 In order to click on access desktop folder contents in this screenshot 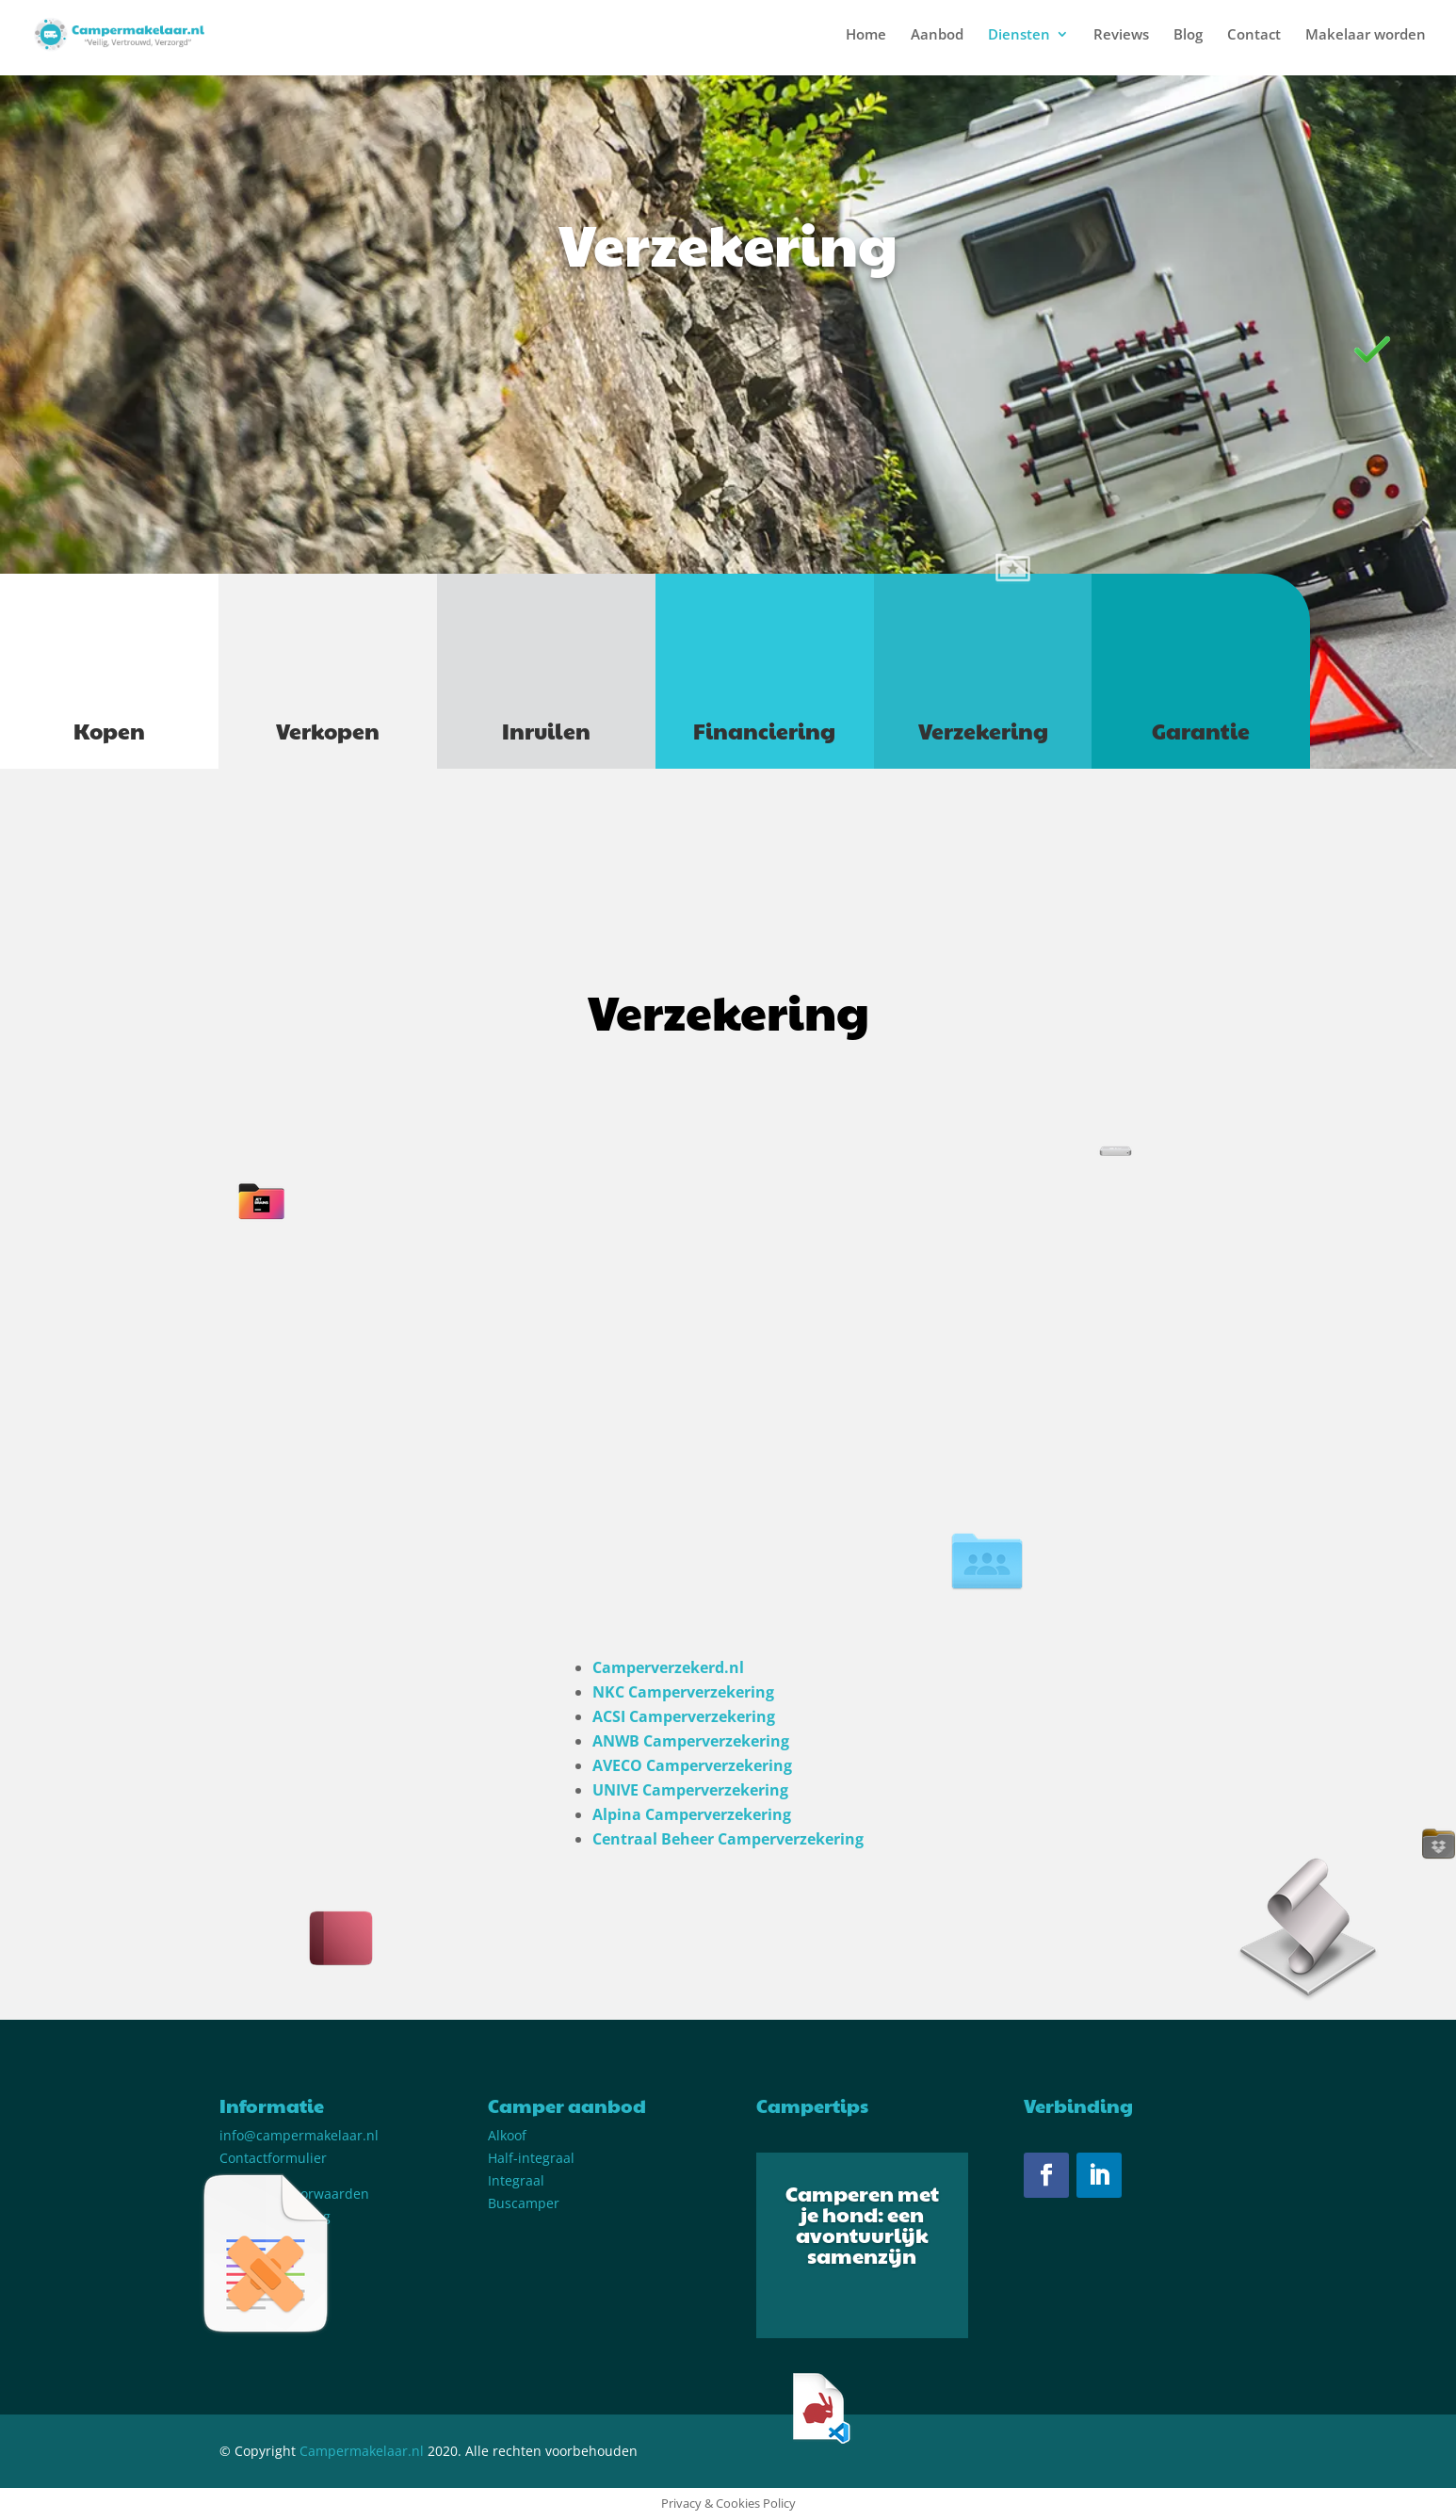, I will do `click(341, 1936)`.